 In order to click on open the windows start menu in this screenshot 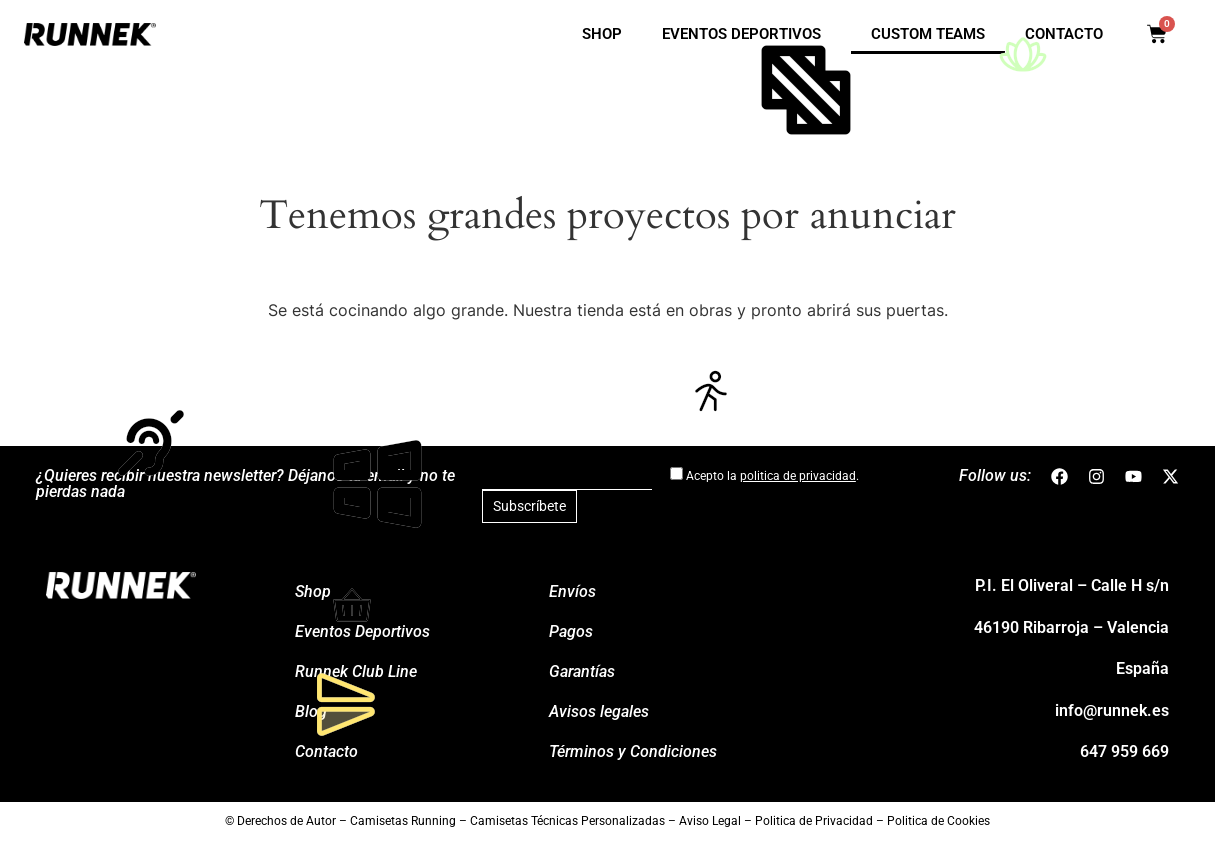, I will do `click(381, 484)`.